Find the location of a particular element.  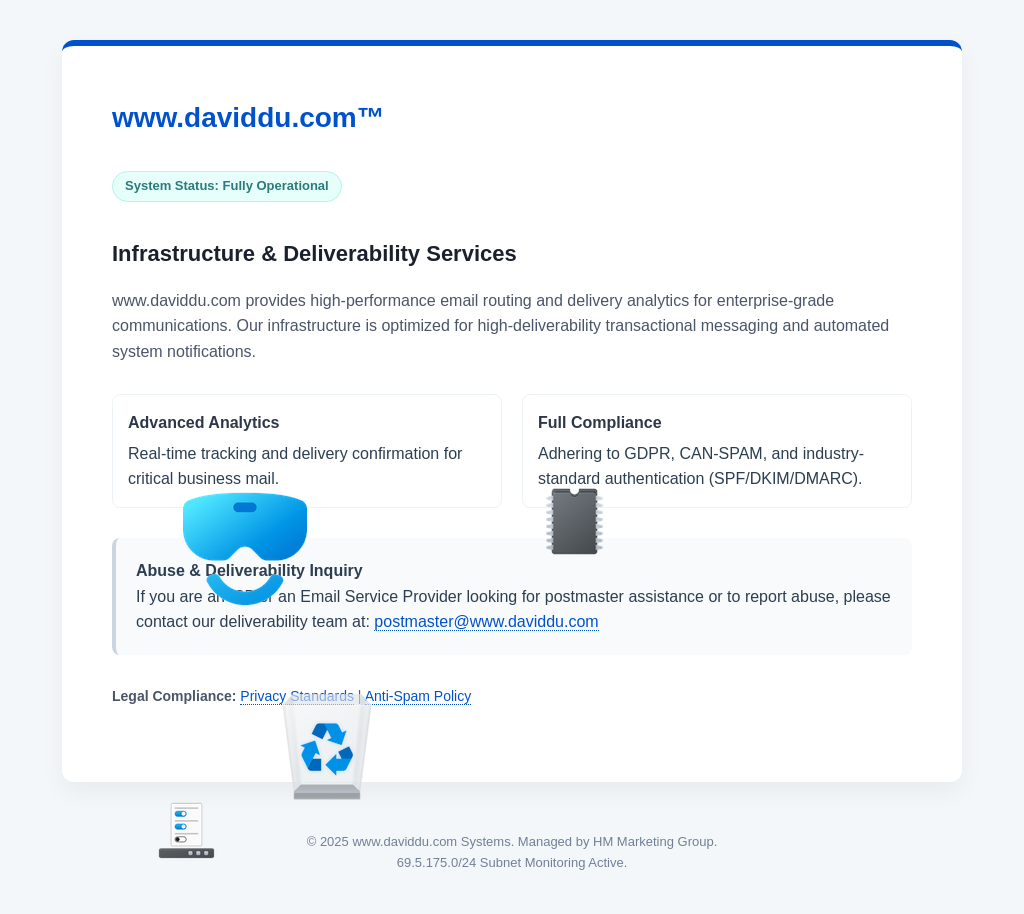

open mixed reality portal app is located at coordinates (245, 549).